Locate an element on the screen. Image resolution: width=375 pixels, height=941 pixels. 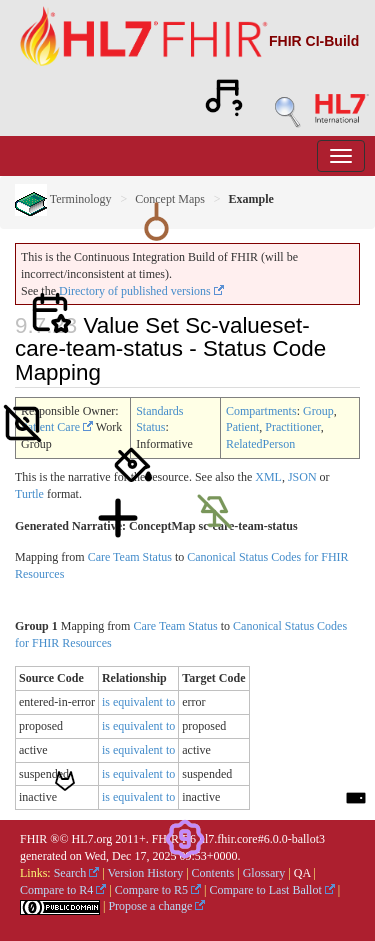
link to GitLab repository is located at coordinates (65, 781).